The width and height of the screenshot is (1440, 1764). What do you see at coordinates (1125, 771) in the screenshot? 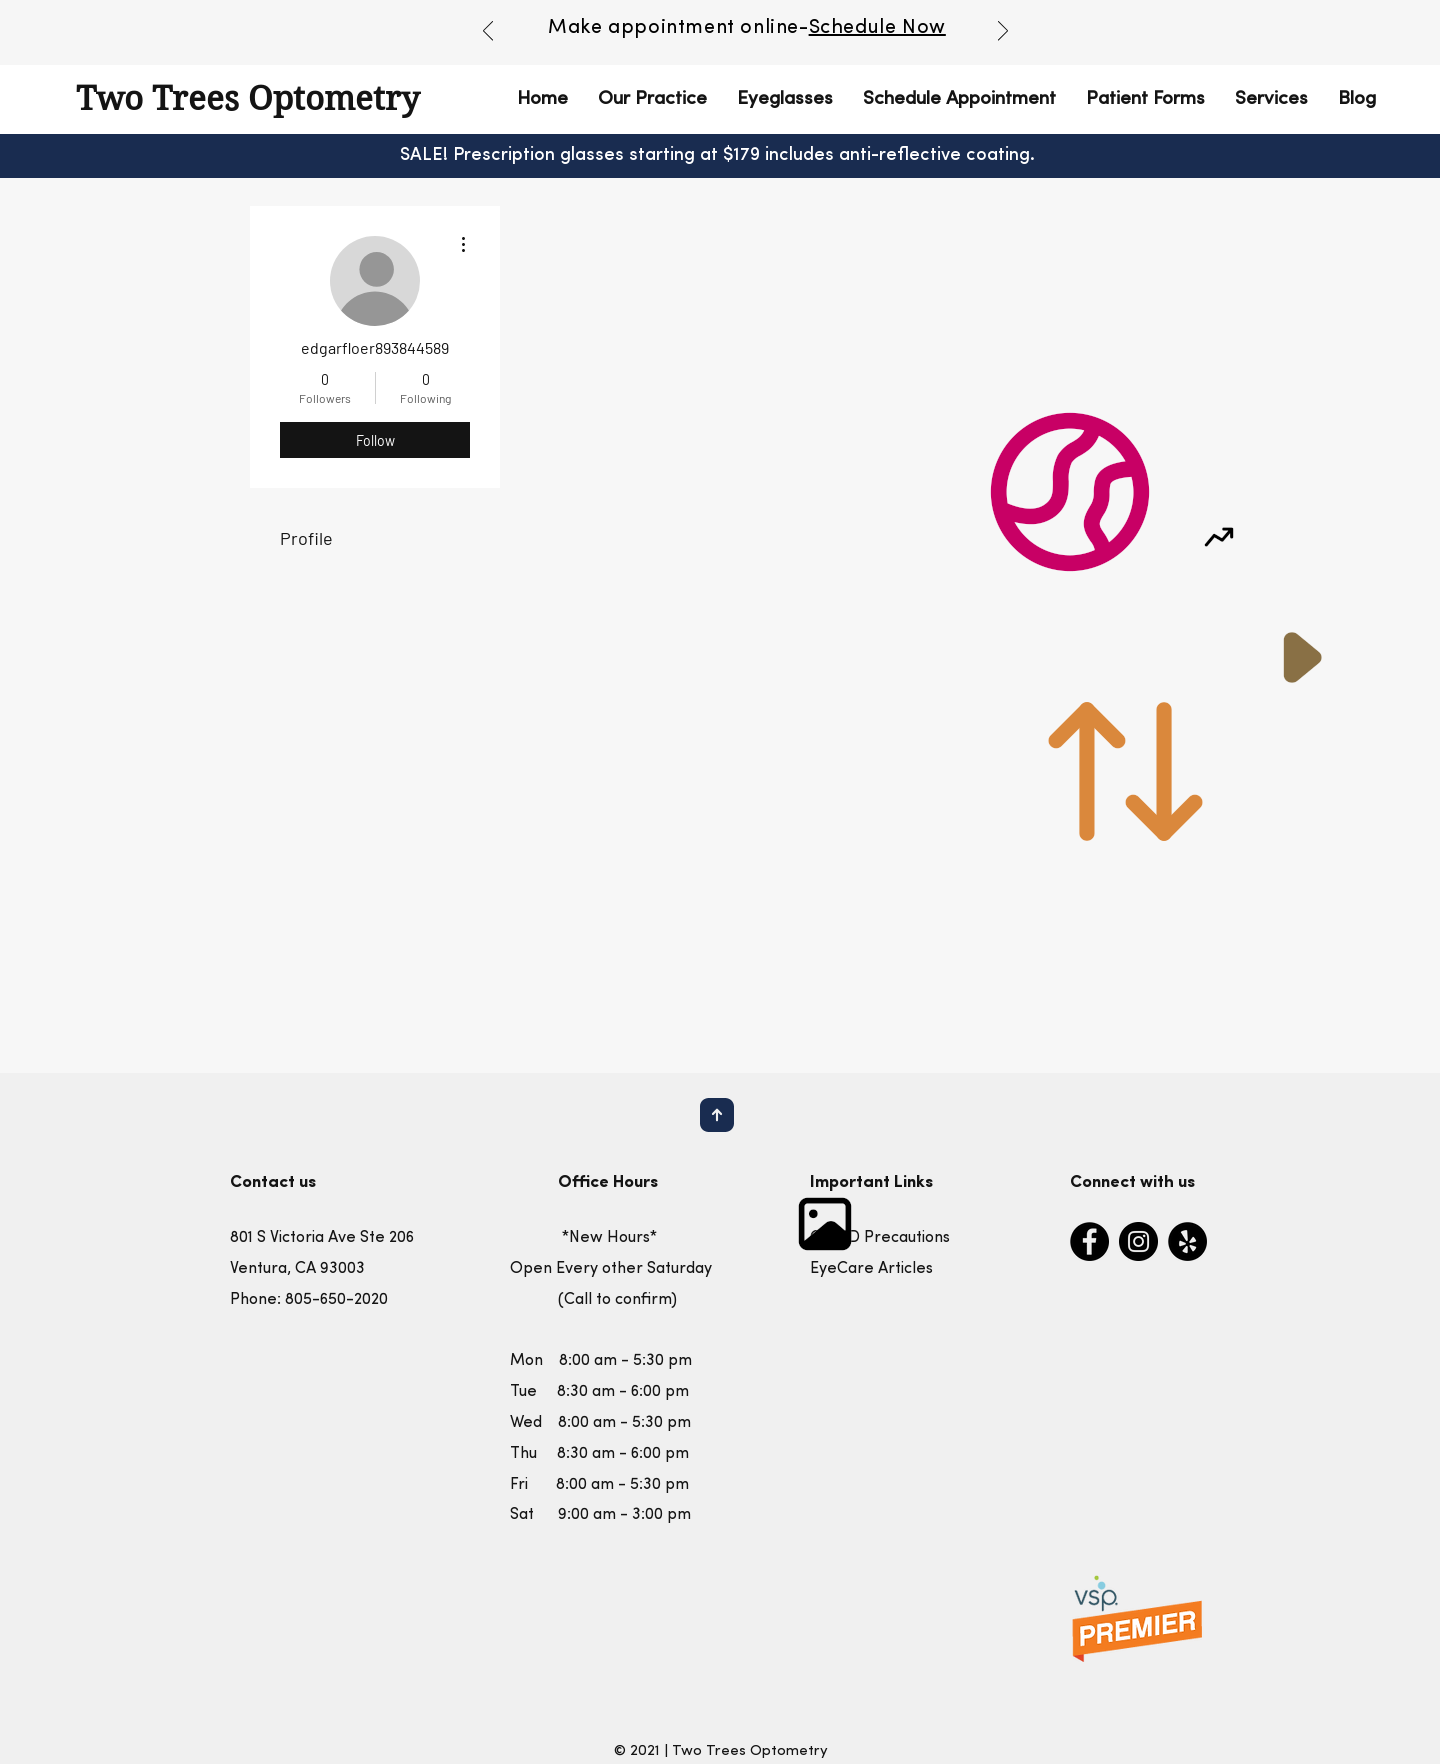
I see `sort items in ascending or descending order` at bounding box center [1125, 771].